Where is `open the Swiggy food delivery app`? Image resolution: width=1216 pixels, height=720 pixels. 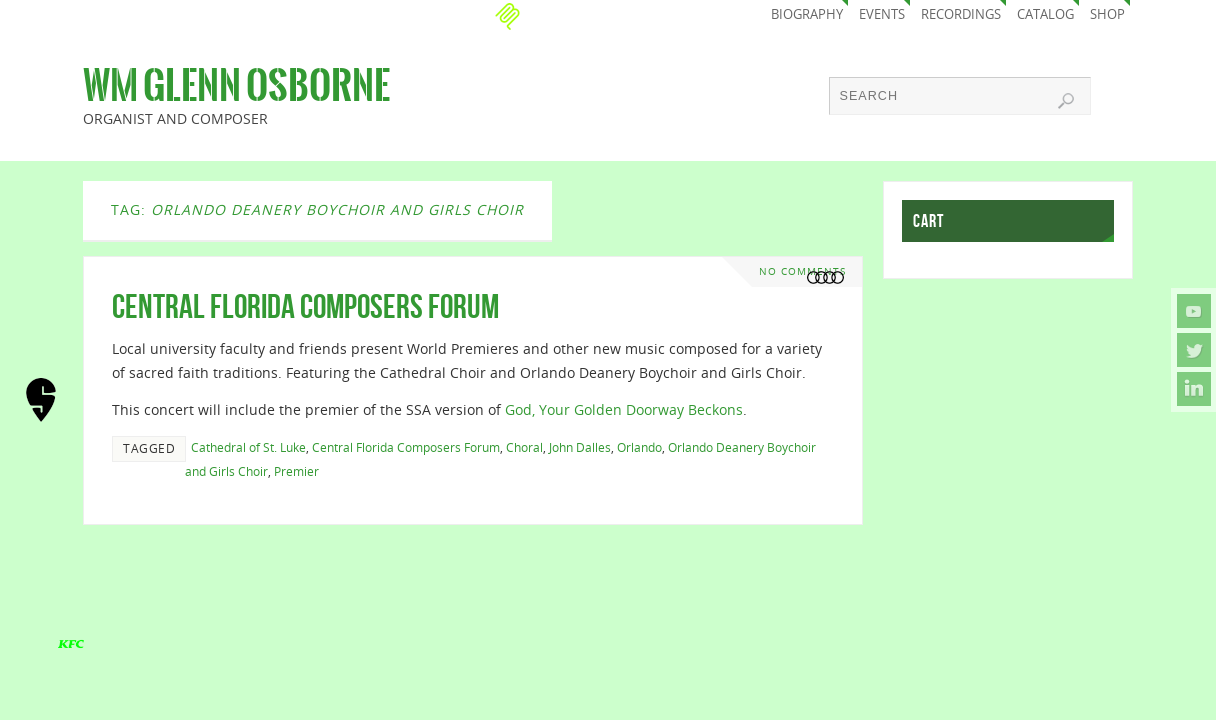 open the Swiggy food delivery app is located at coordinates (41, 400).